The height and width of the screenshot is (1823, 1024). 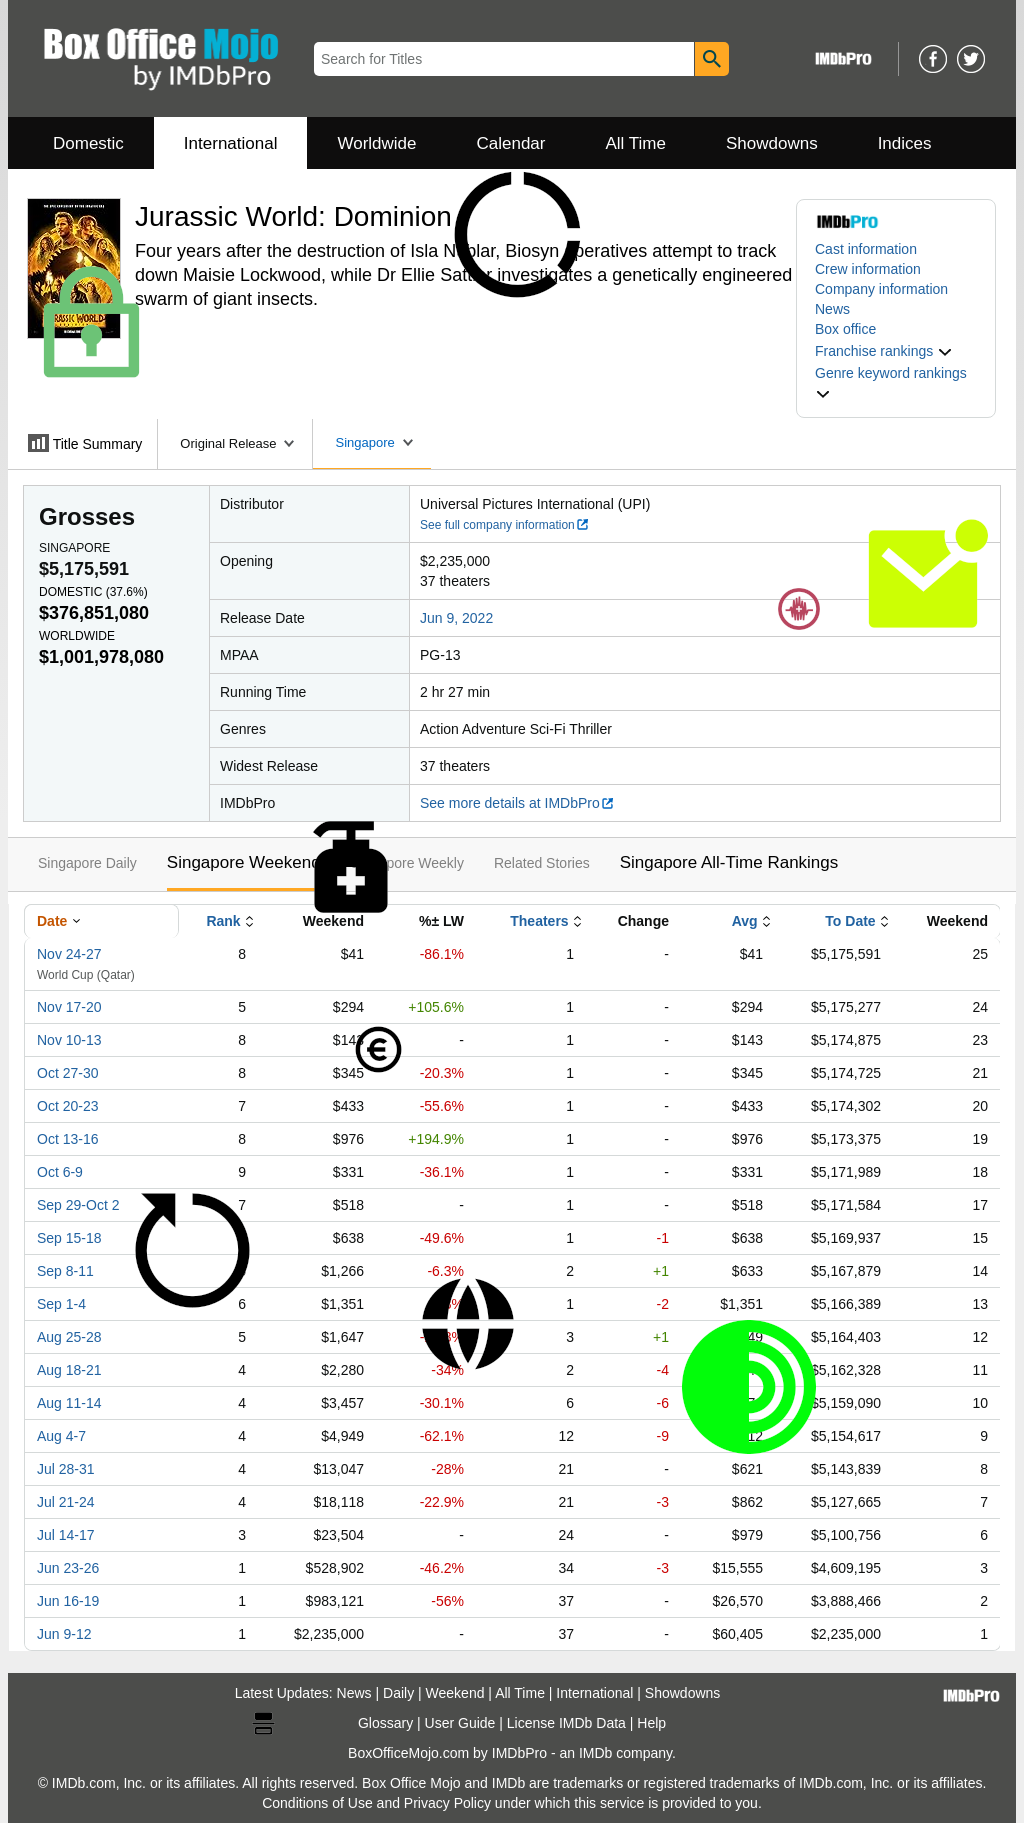 I want to click on reset or refresh to original state, so click(x=192, y=1250).